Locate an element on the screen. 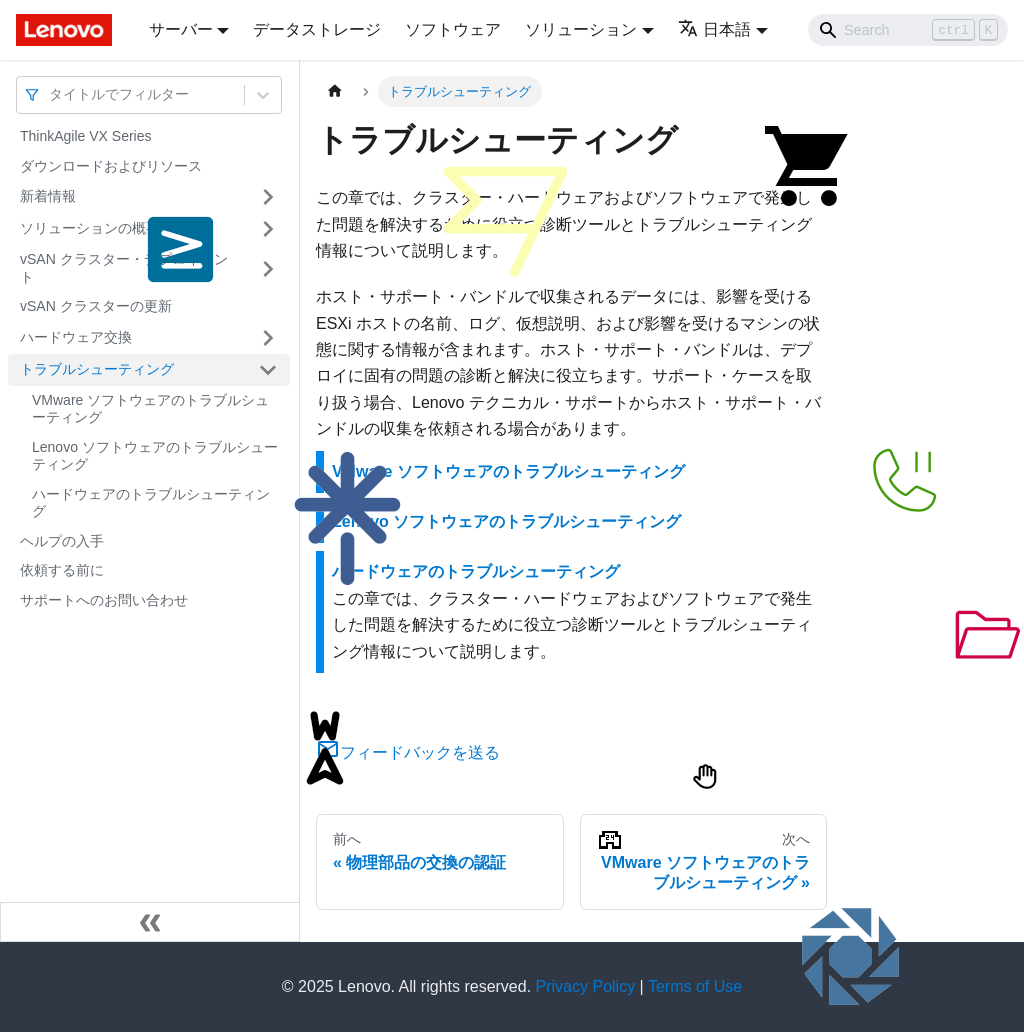 The image size is (1024, 1032). stop or pause current action is located at coordinates (705, 776).